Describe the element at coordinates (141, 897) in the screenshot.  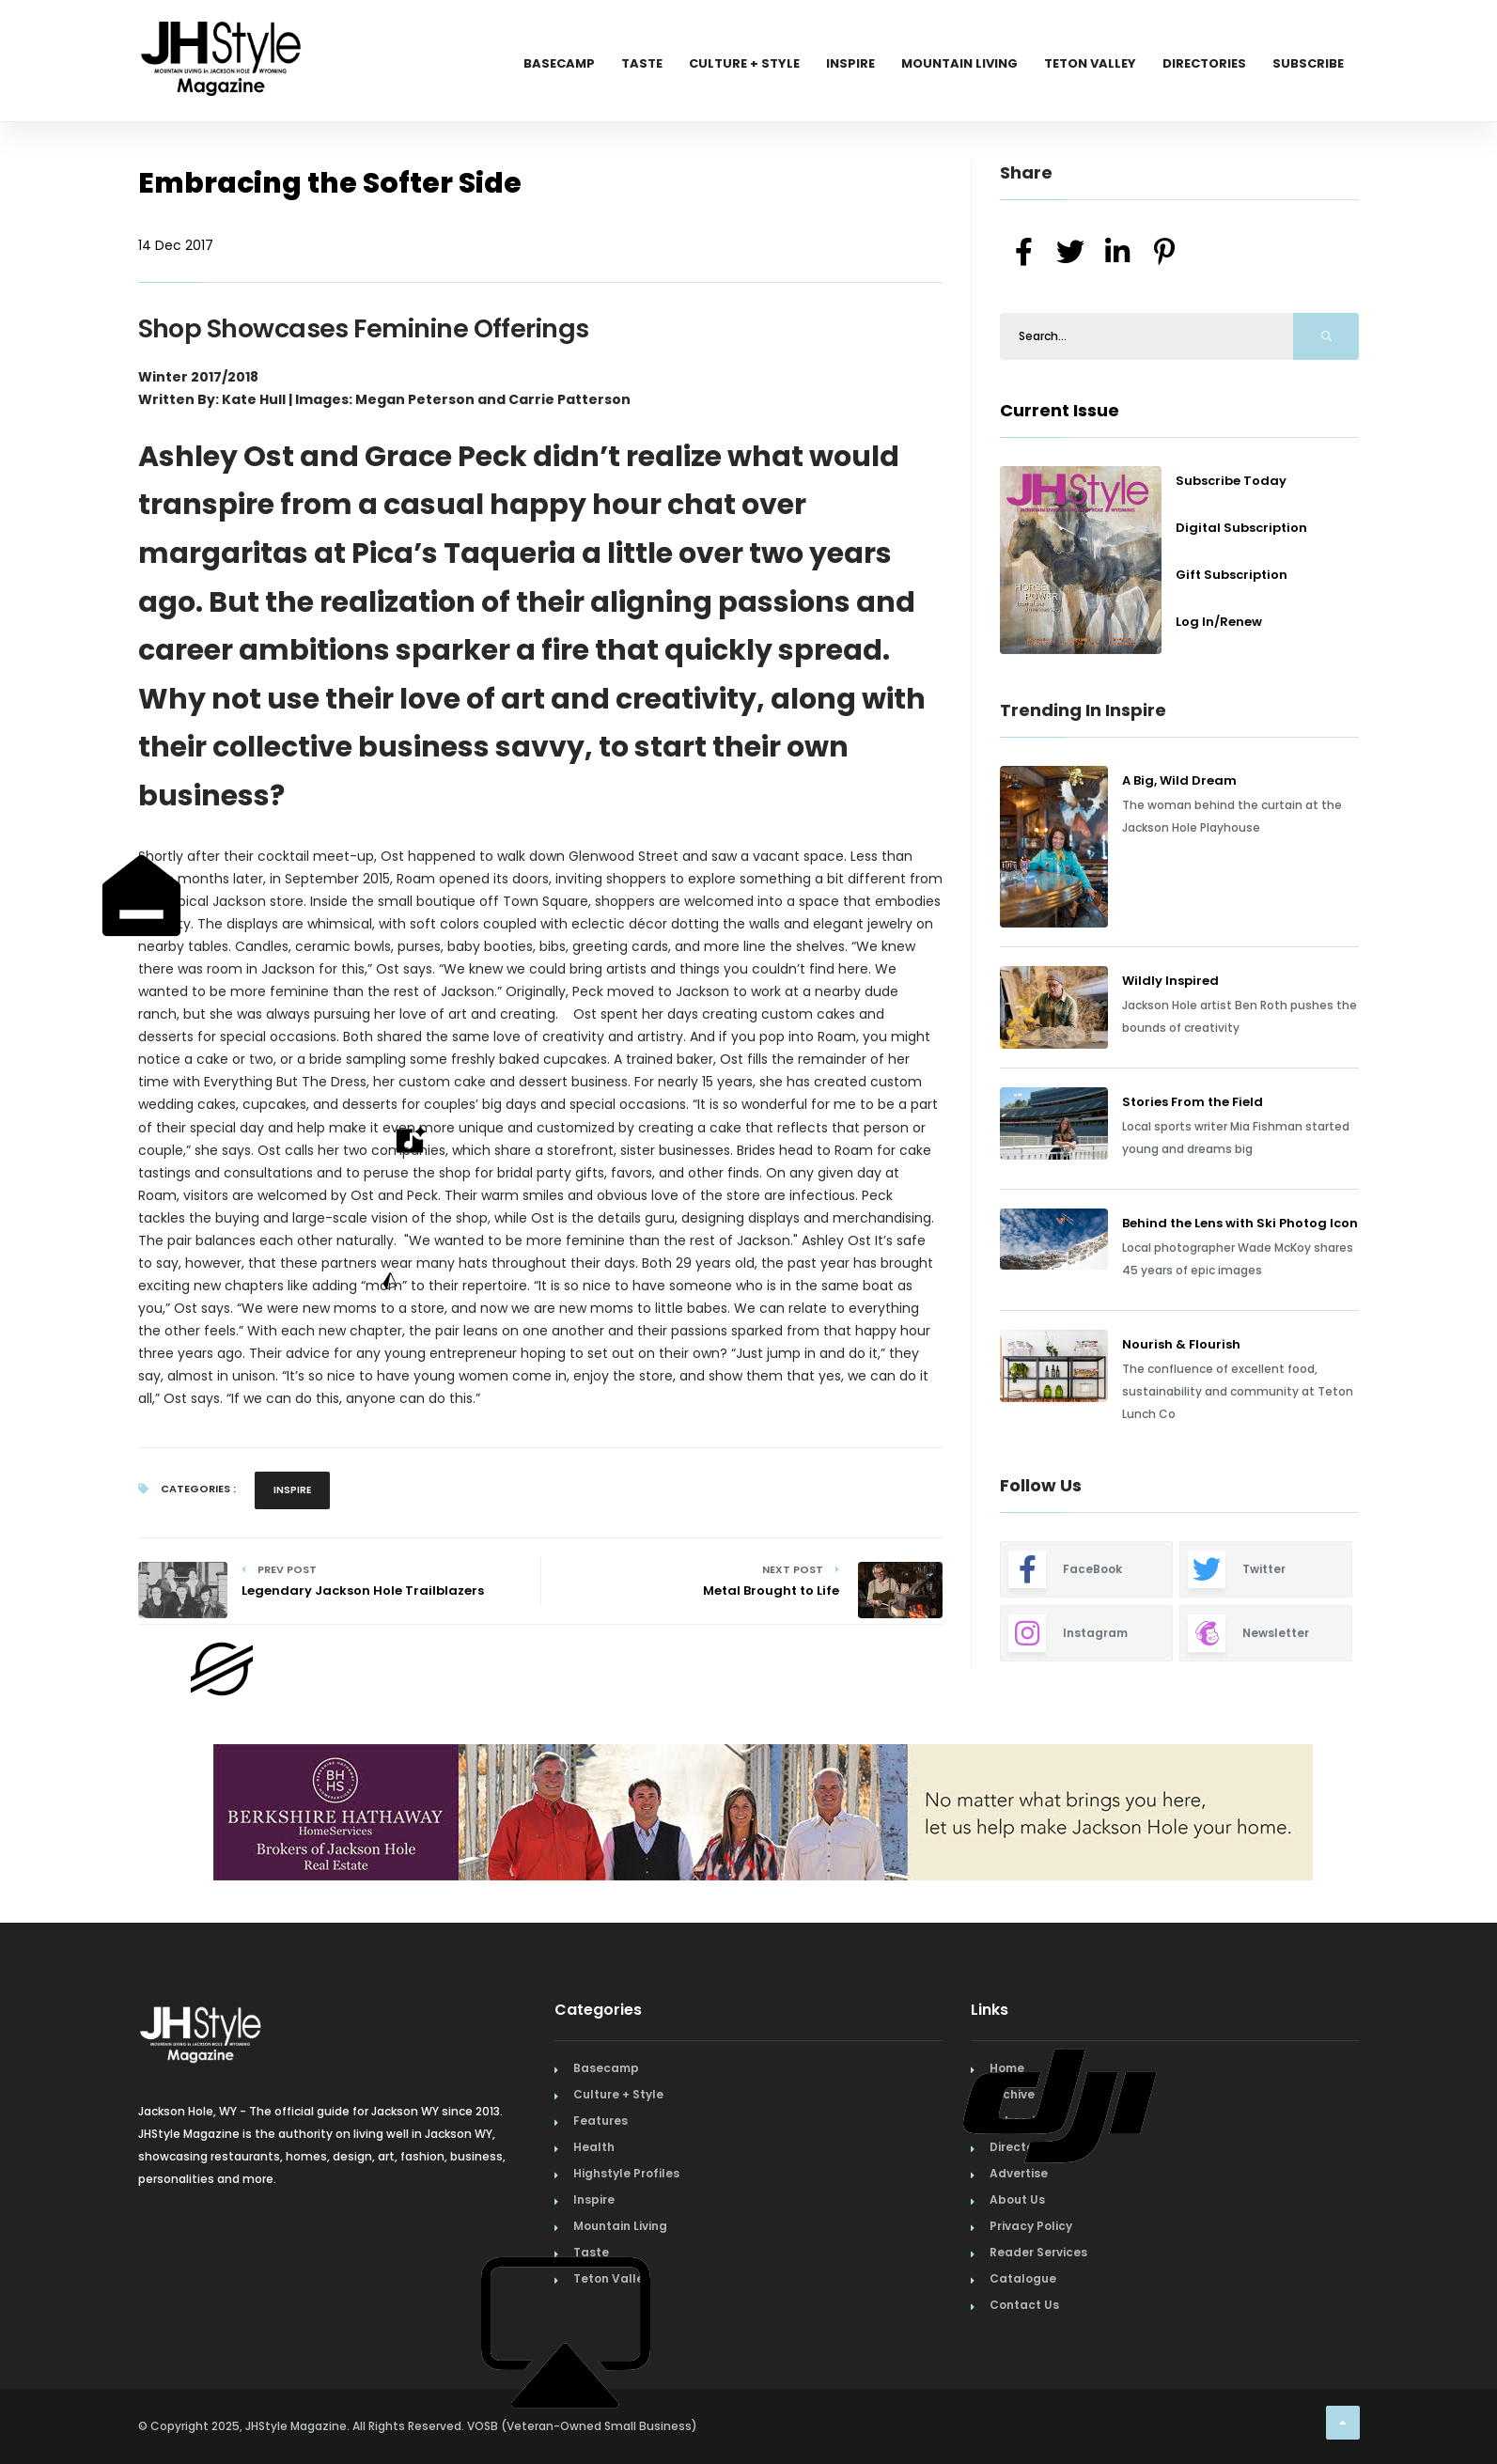
I see `navigate to home screen` at that location.